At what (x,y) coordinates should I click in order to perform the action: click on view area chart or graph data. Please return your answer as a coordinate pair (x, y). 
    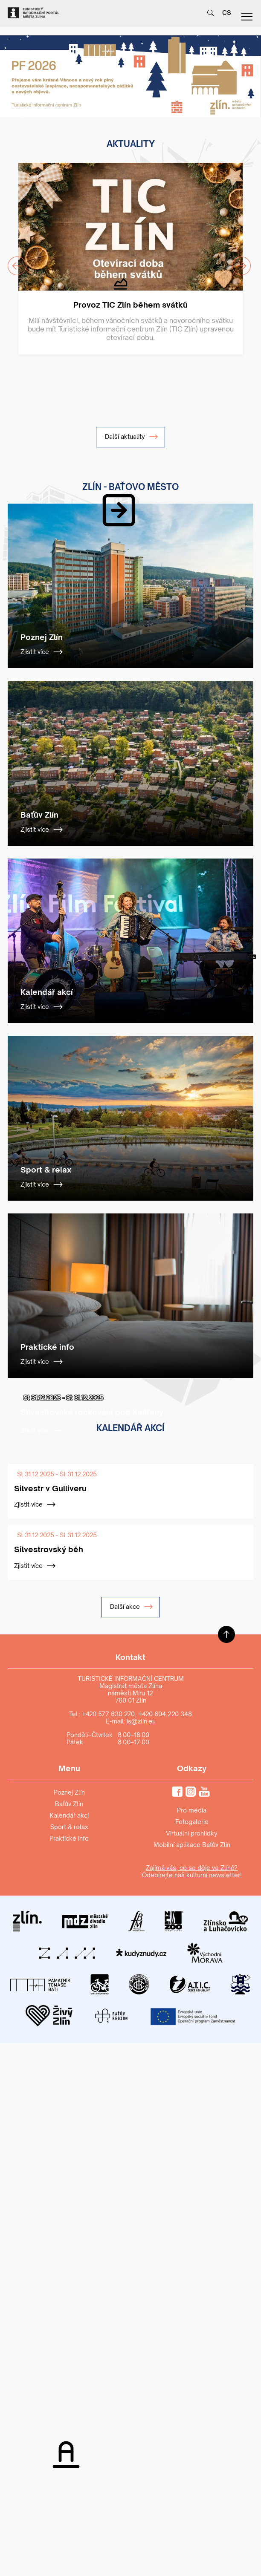
    Looking at the image, I should click on (120, 283).